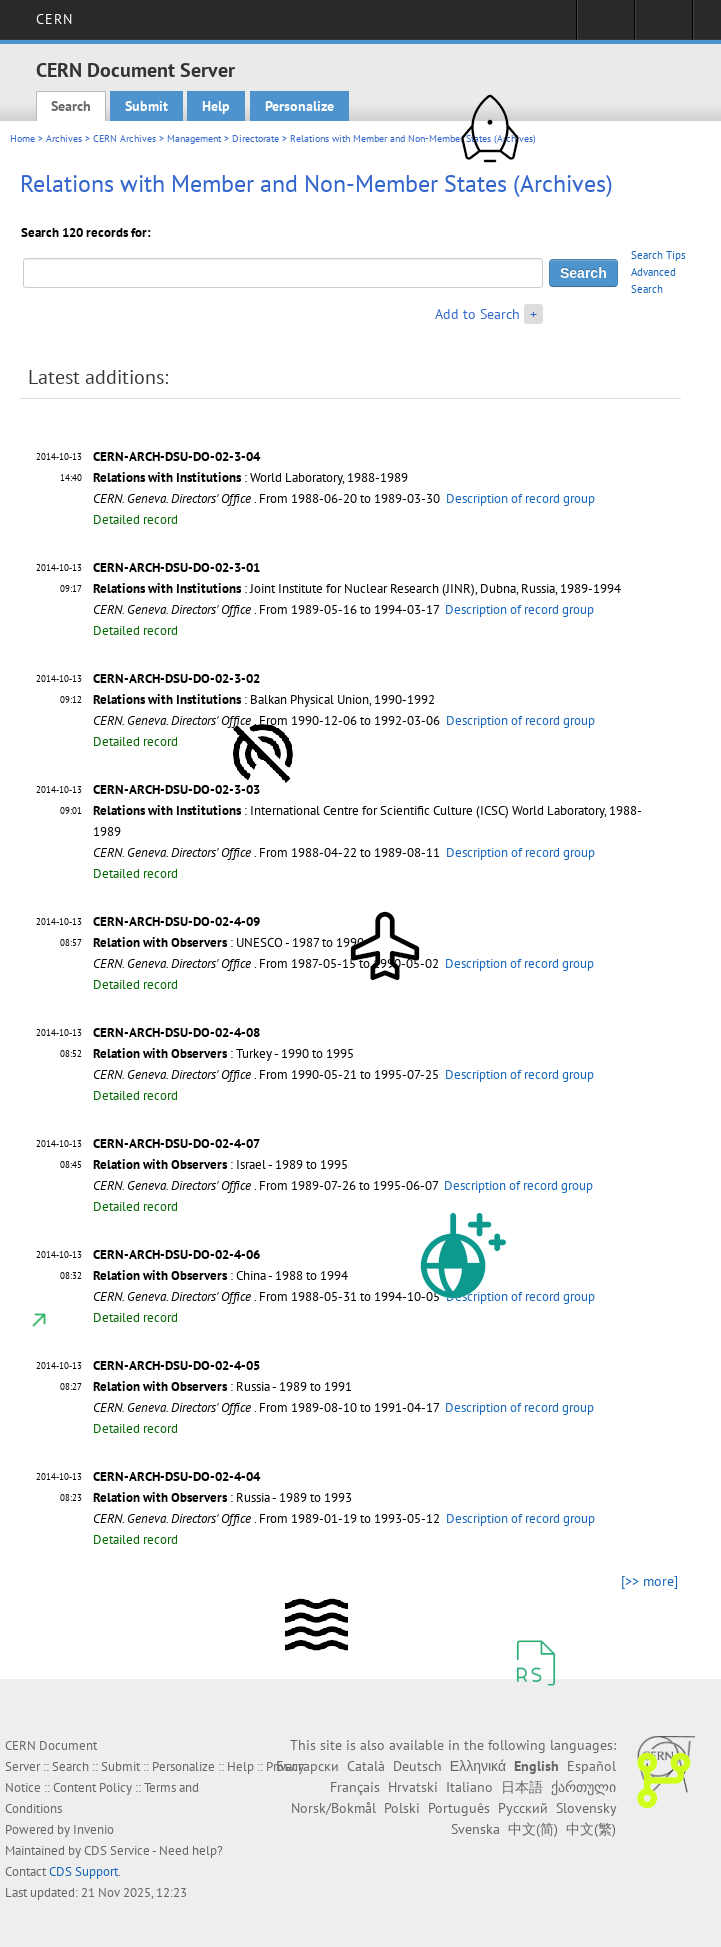 This screenshot has height=1947, width=721. Describe the element at coordinates (385, 946) in the screenshot. I see `enable airplane mode` at that location.